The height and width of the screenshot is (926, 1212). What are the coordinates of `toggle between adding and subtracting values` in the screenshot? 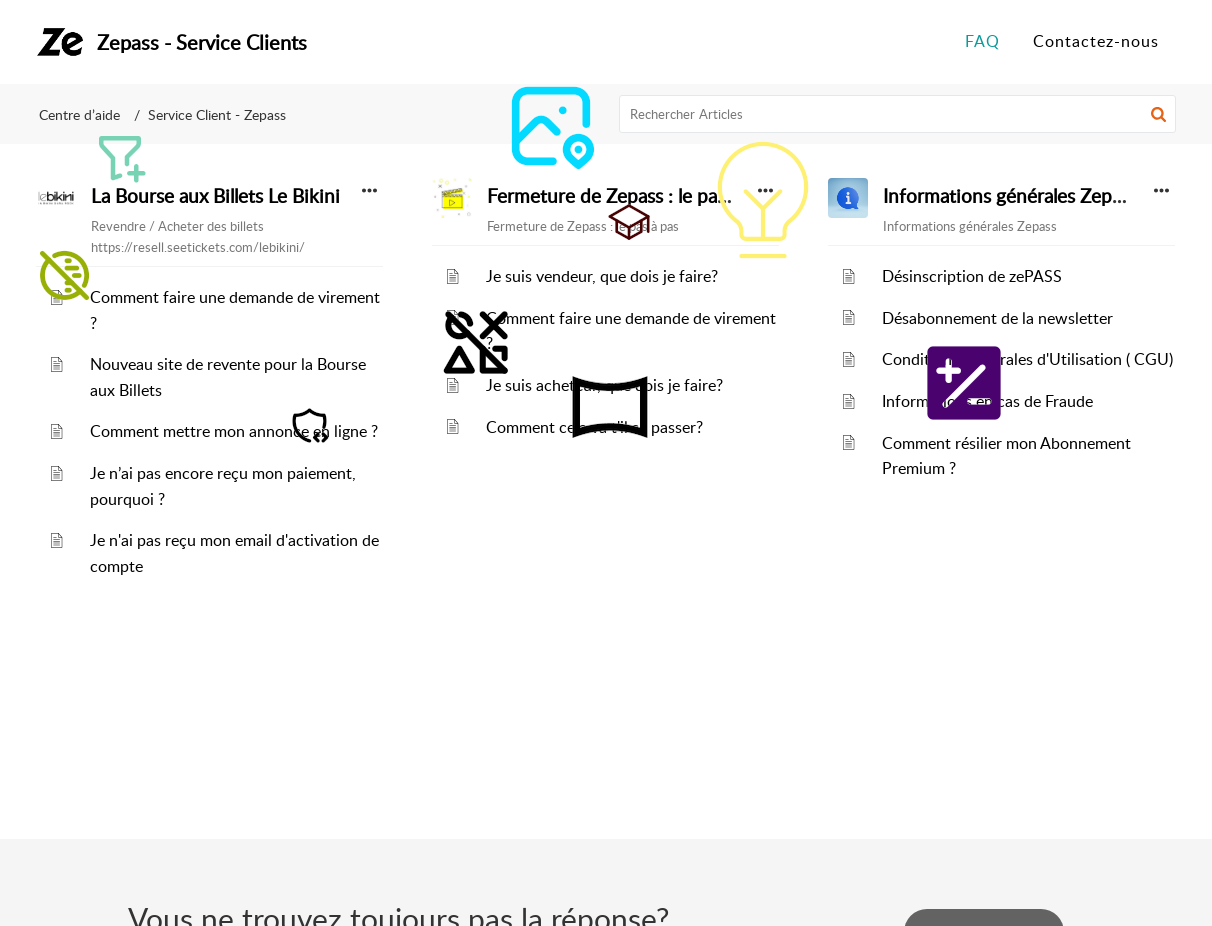 It's located at (964, 383).